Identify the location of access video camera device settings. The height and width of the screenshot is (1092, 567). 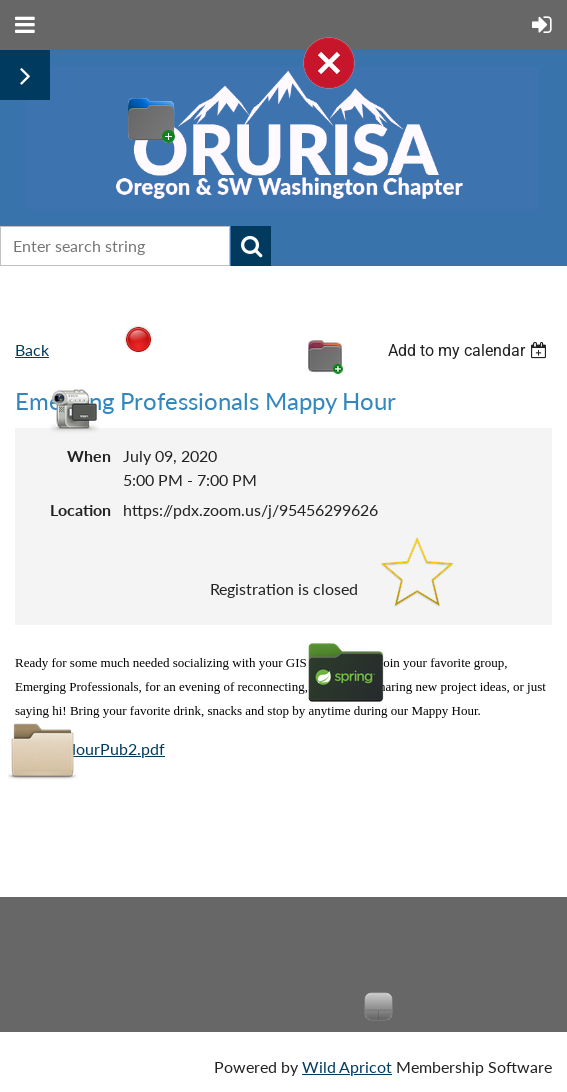
(74, 410).